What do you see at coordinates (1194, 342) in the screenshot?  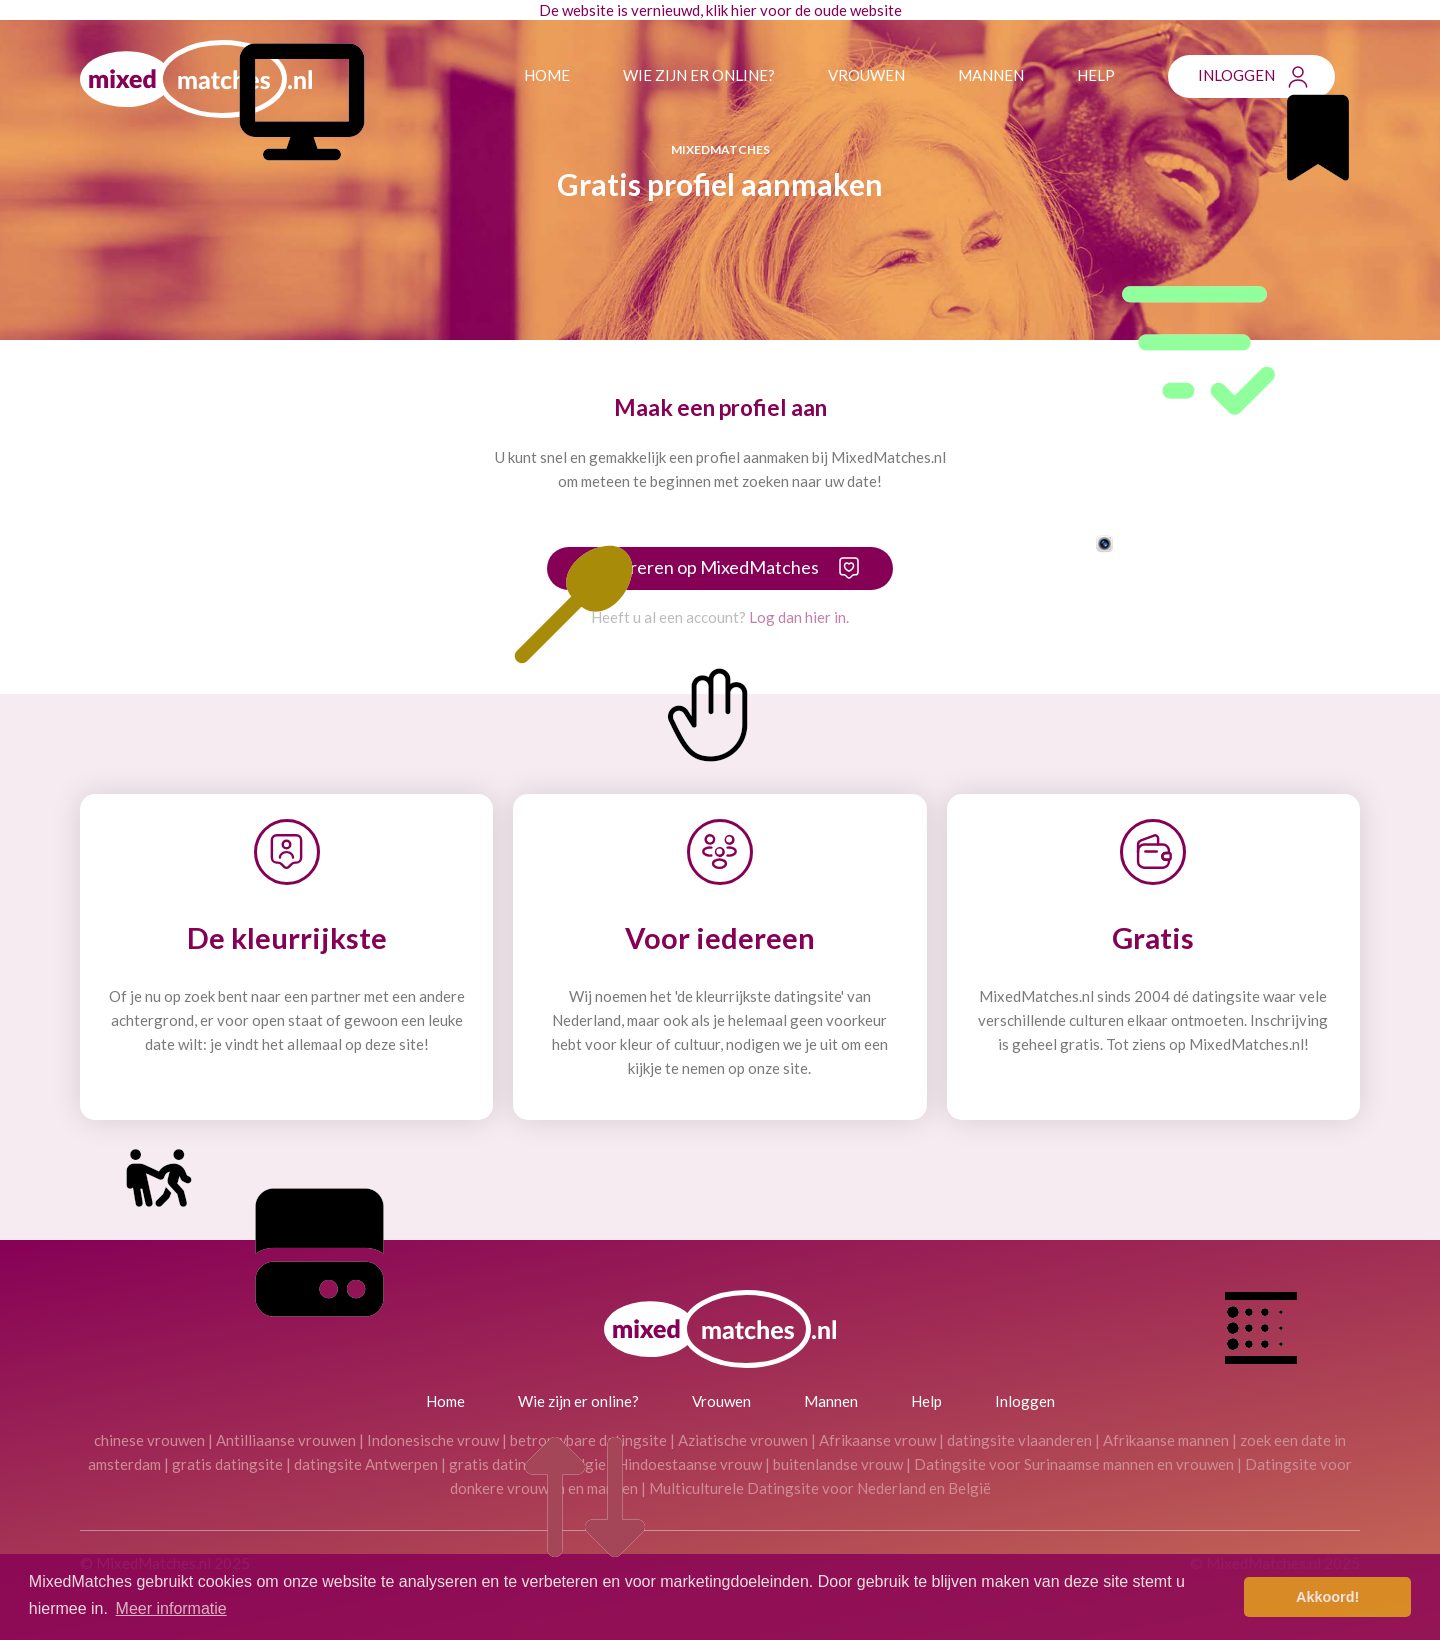 I see `filter applied successfully` at bounding box center [1194, 342].